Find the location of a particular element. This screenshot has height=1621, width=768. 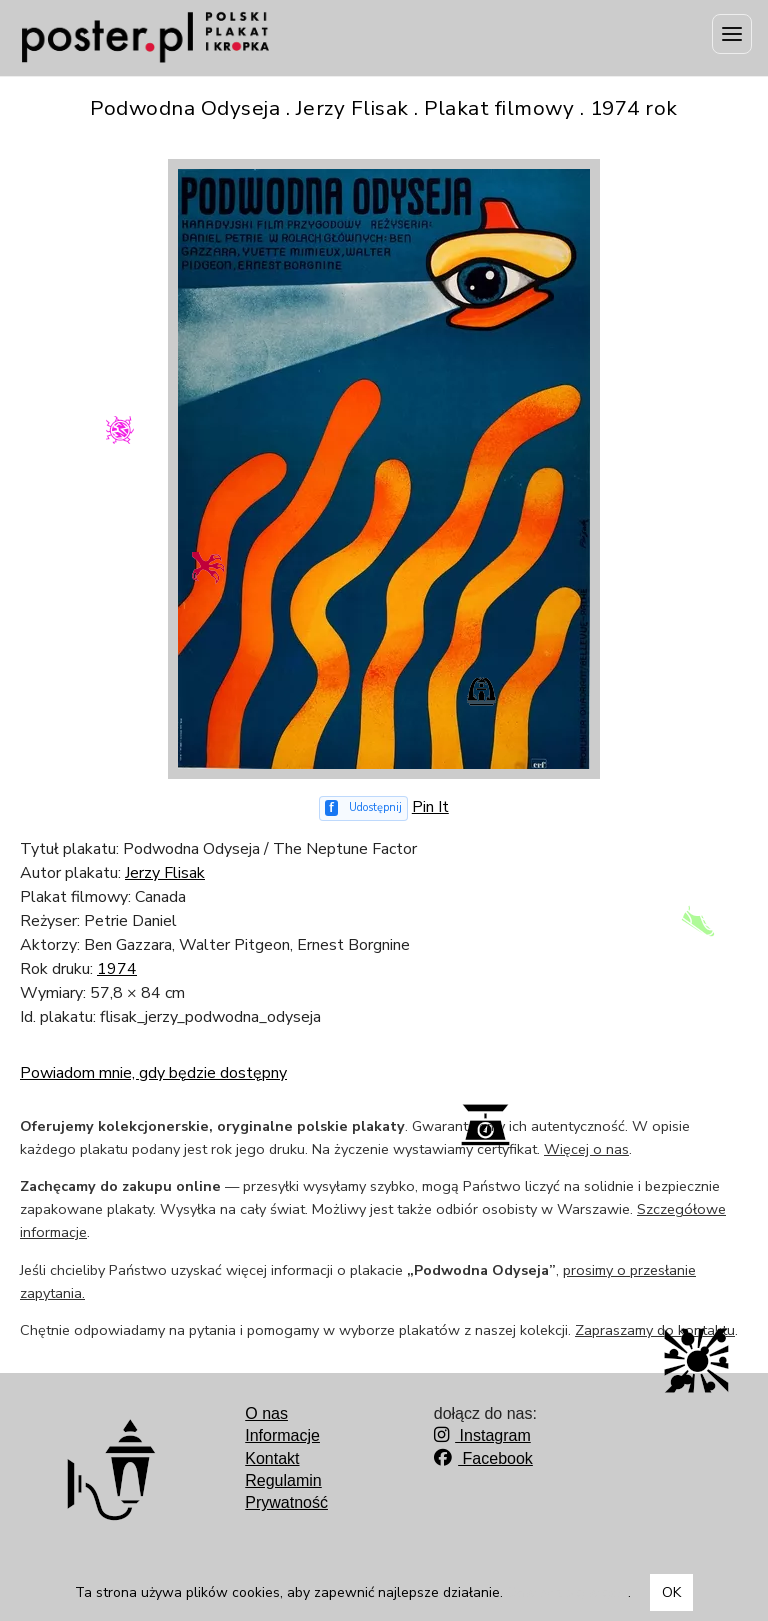

locate nearby water fountains or drinking water is located at coordinates (481, 691).